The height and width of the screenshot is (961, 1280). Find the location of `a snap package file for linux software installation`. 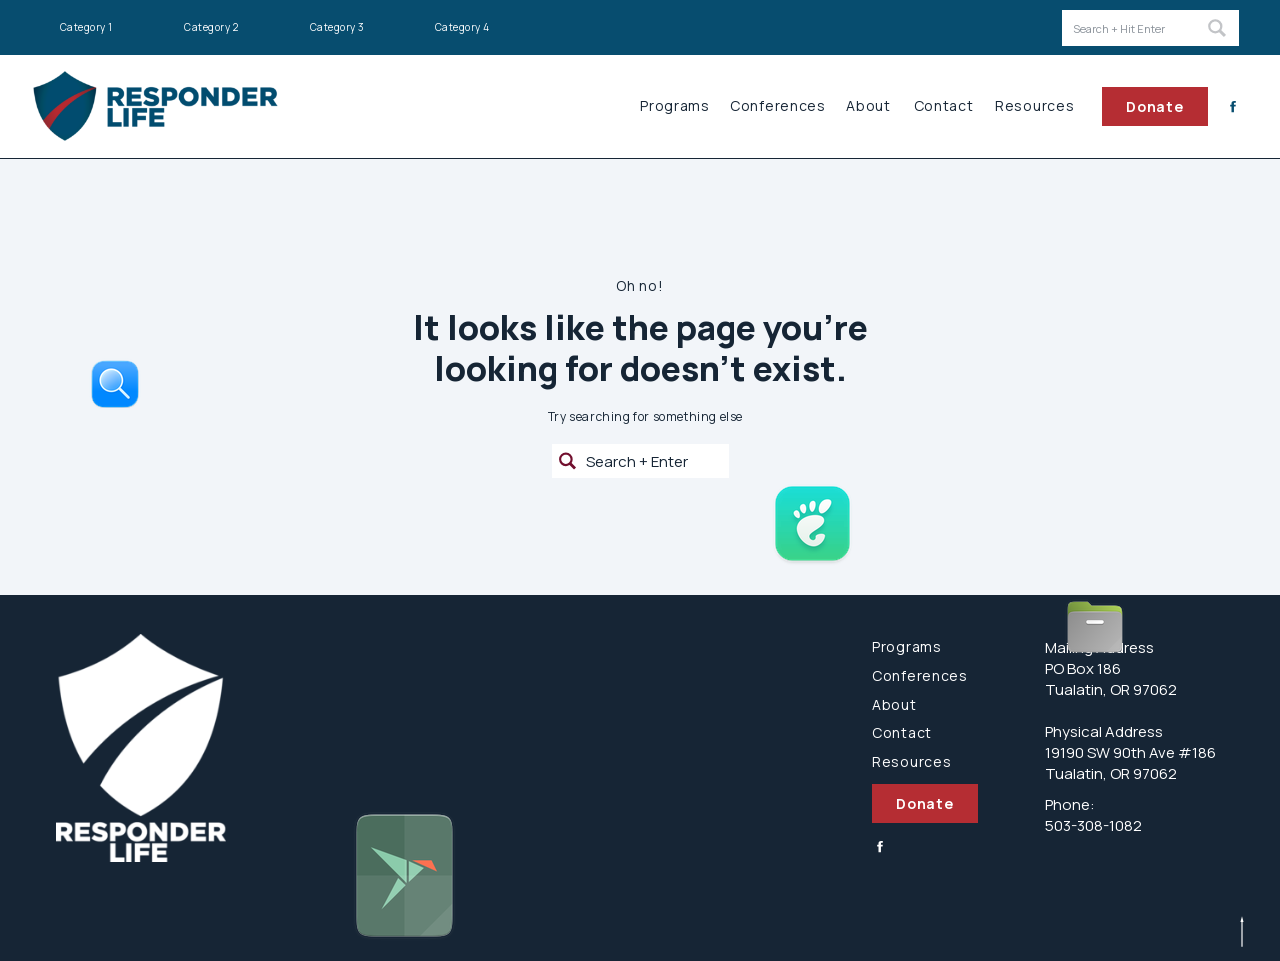

a snap package file for linux software installation is located at coordinates (404, 875).